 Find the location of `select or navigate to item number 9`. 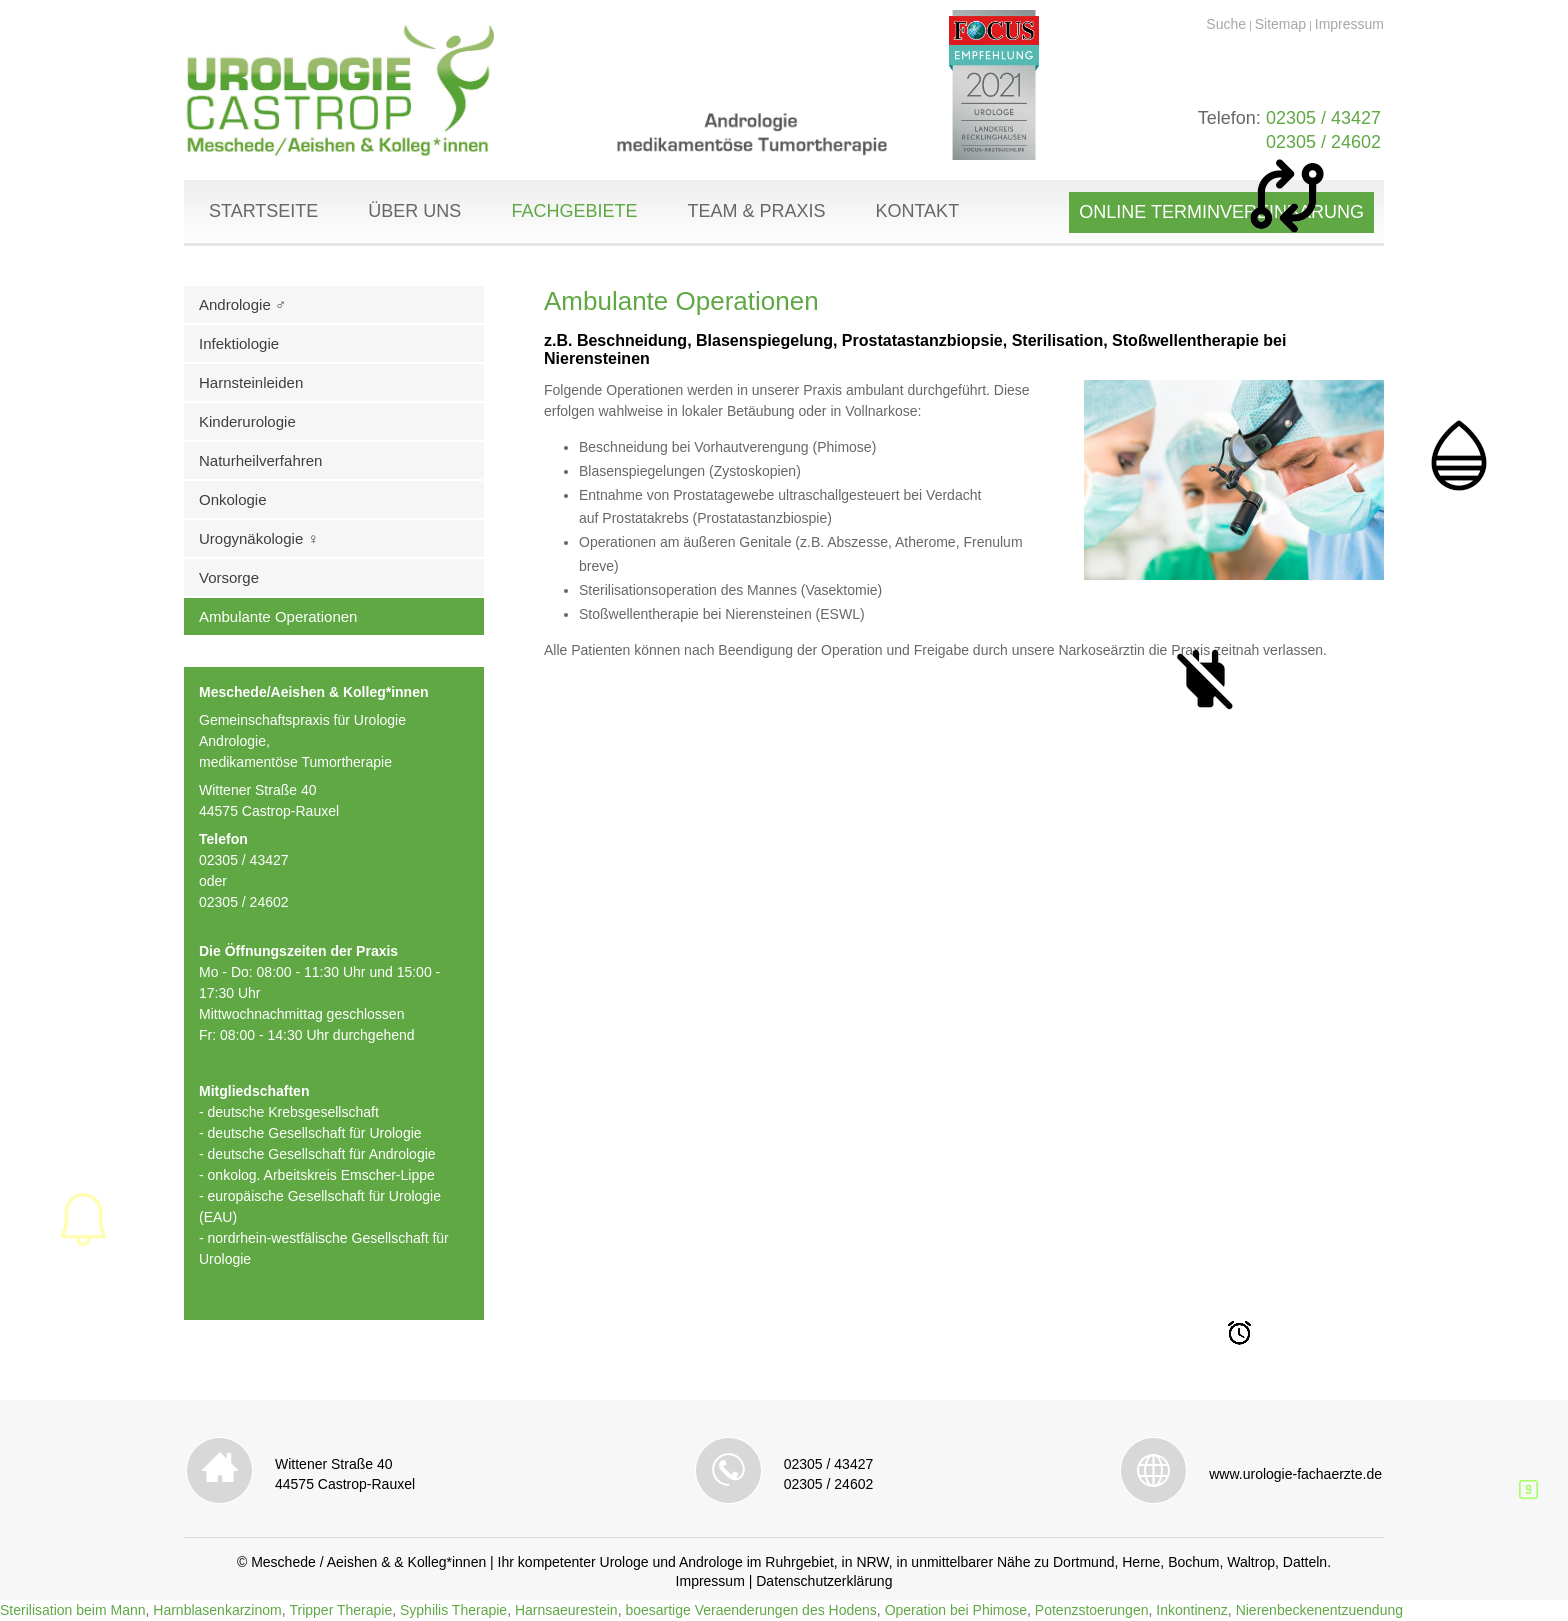

select or navigate to item number 9 is located at coordinates (1528, 1489).